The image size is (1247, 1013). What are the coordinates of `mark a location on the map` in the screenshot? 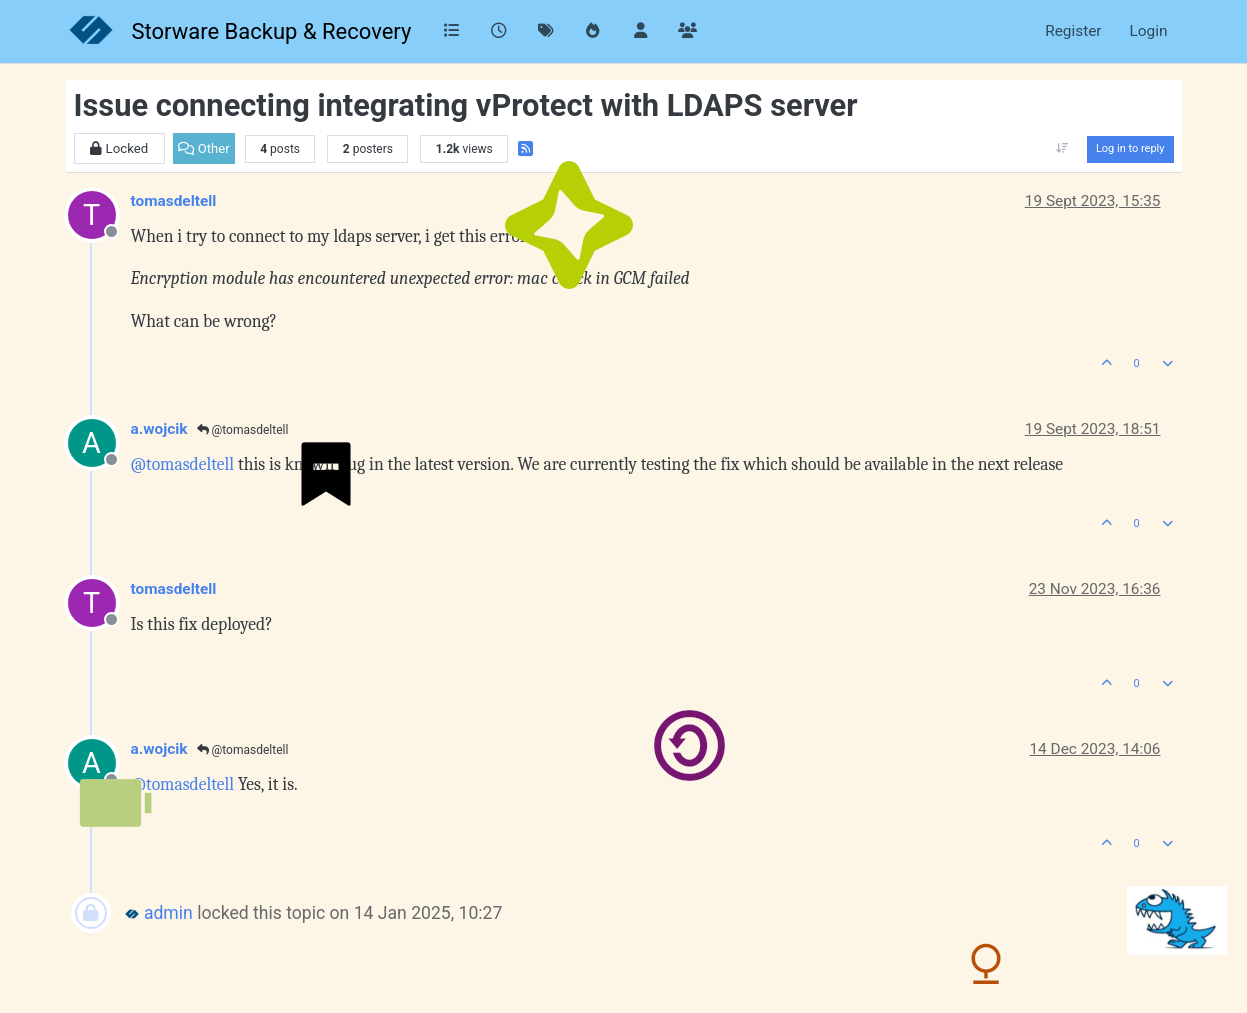 It's located at (986, 962).